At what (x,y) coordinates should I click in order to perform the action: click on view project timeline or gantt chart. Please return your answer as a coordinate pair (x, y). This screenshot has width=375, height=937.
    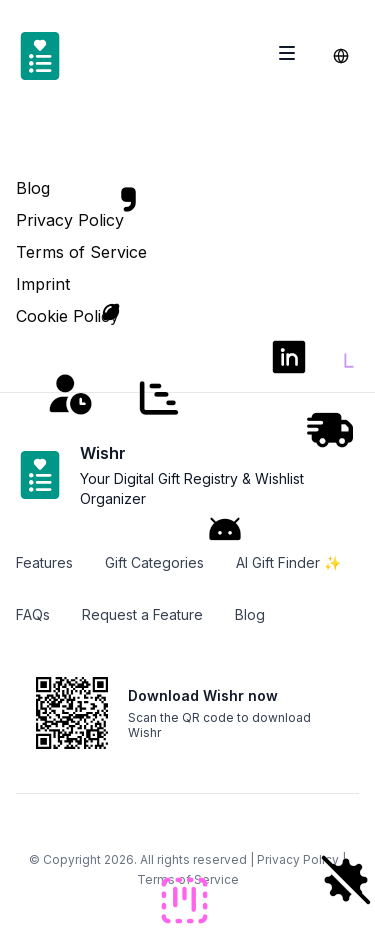
    Looking at the image, I should click on (159, 398).